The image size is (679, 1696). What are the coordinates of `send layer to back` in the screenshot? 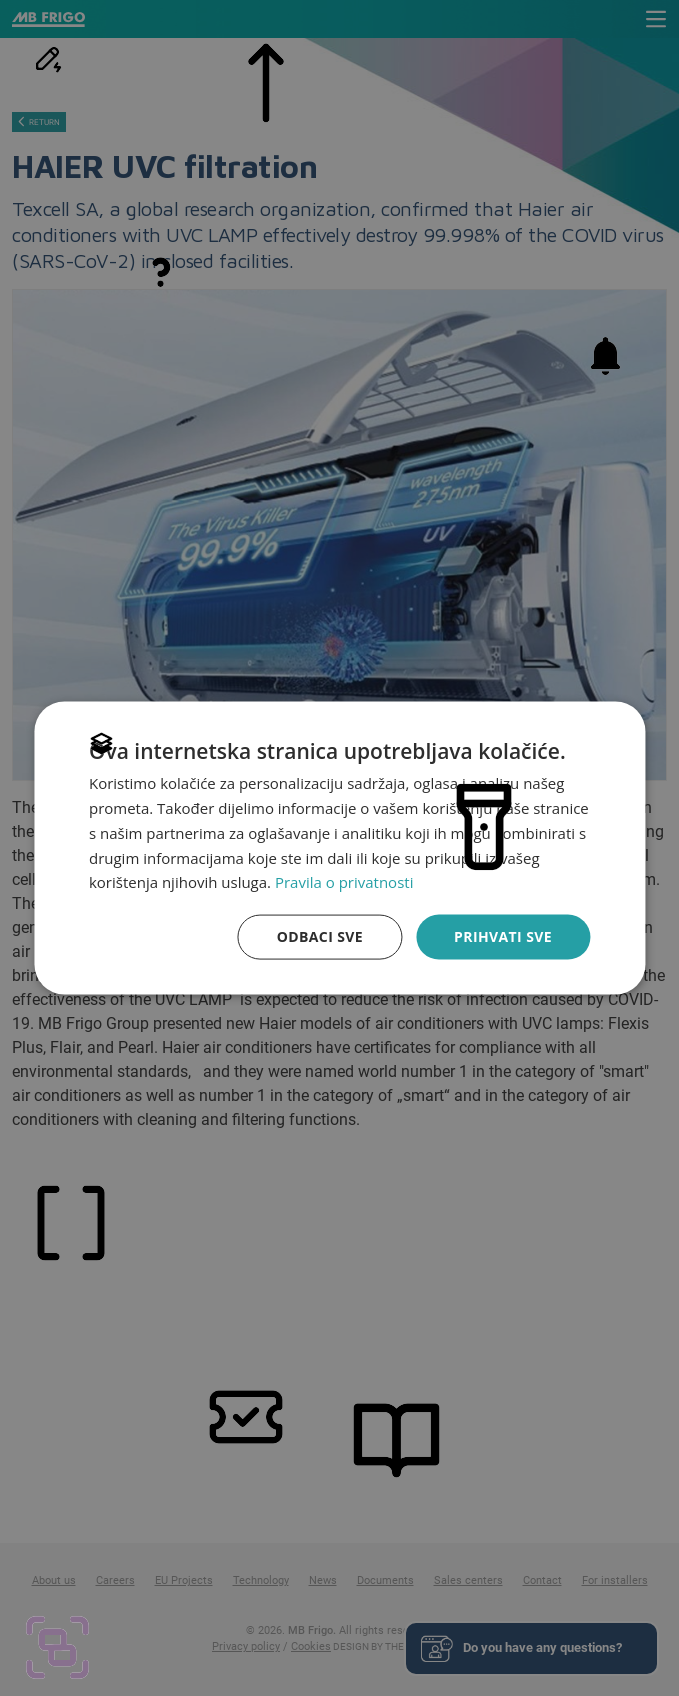 It's located at (101, 743).